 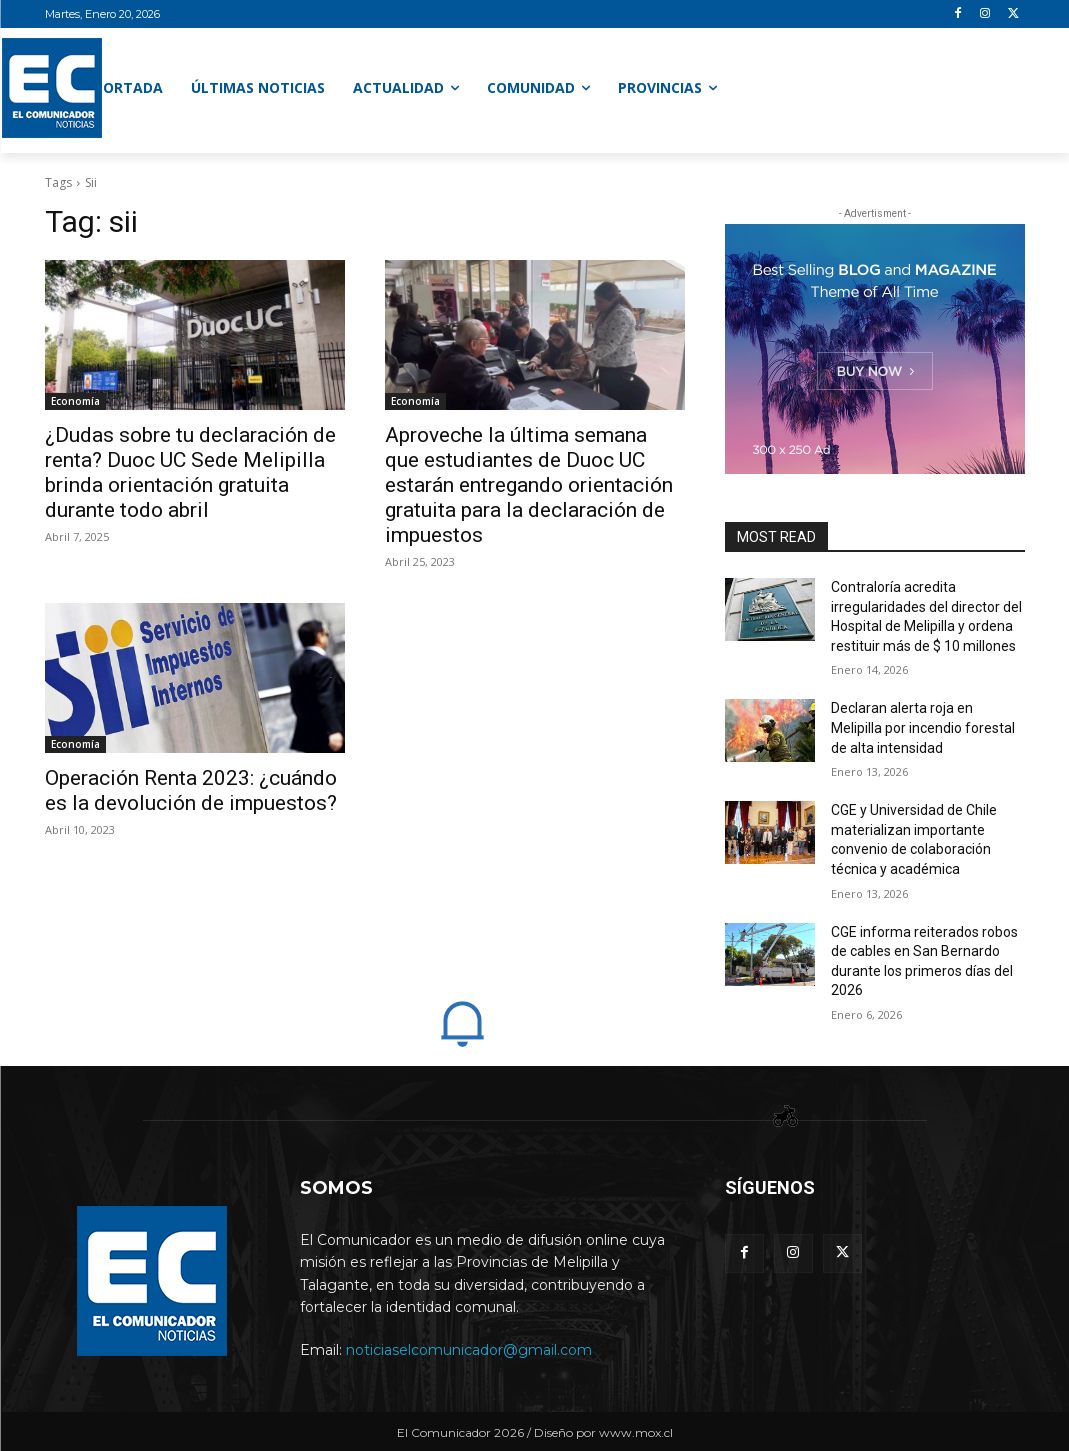 I want to click on view notifications, so click(x=462, y=1022).